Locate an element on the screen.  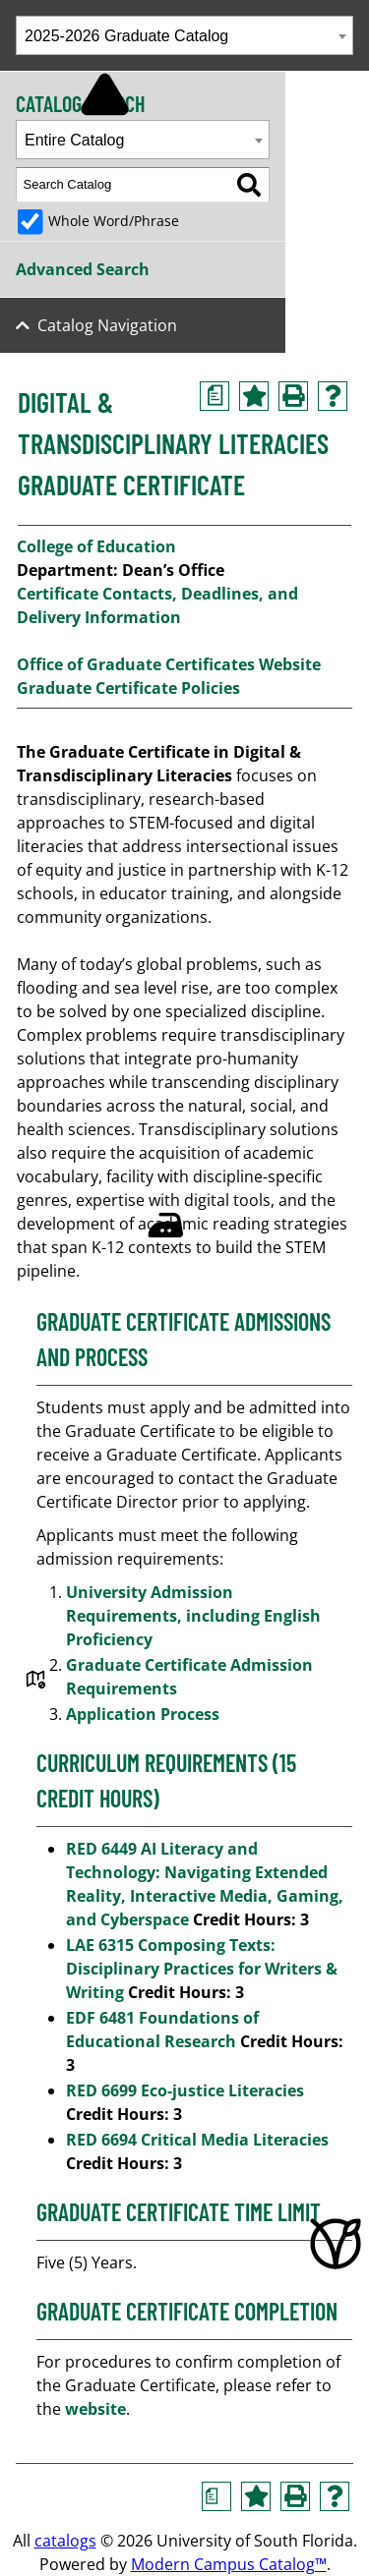
indicates a warning or alert status is located at coordinates (104, 95).